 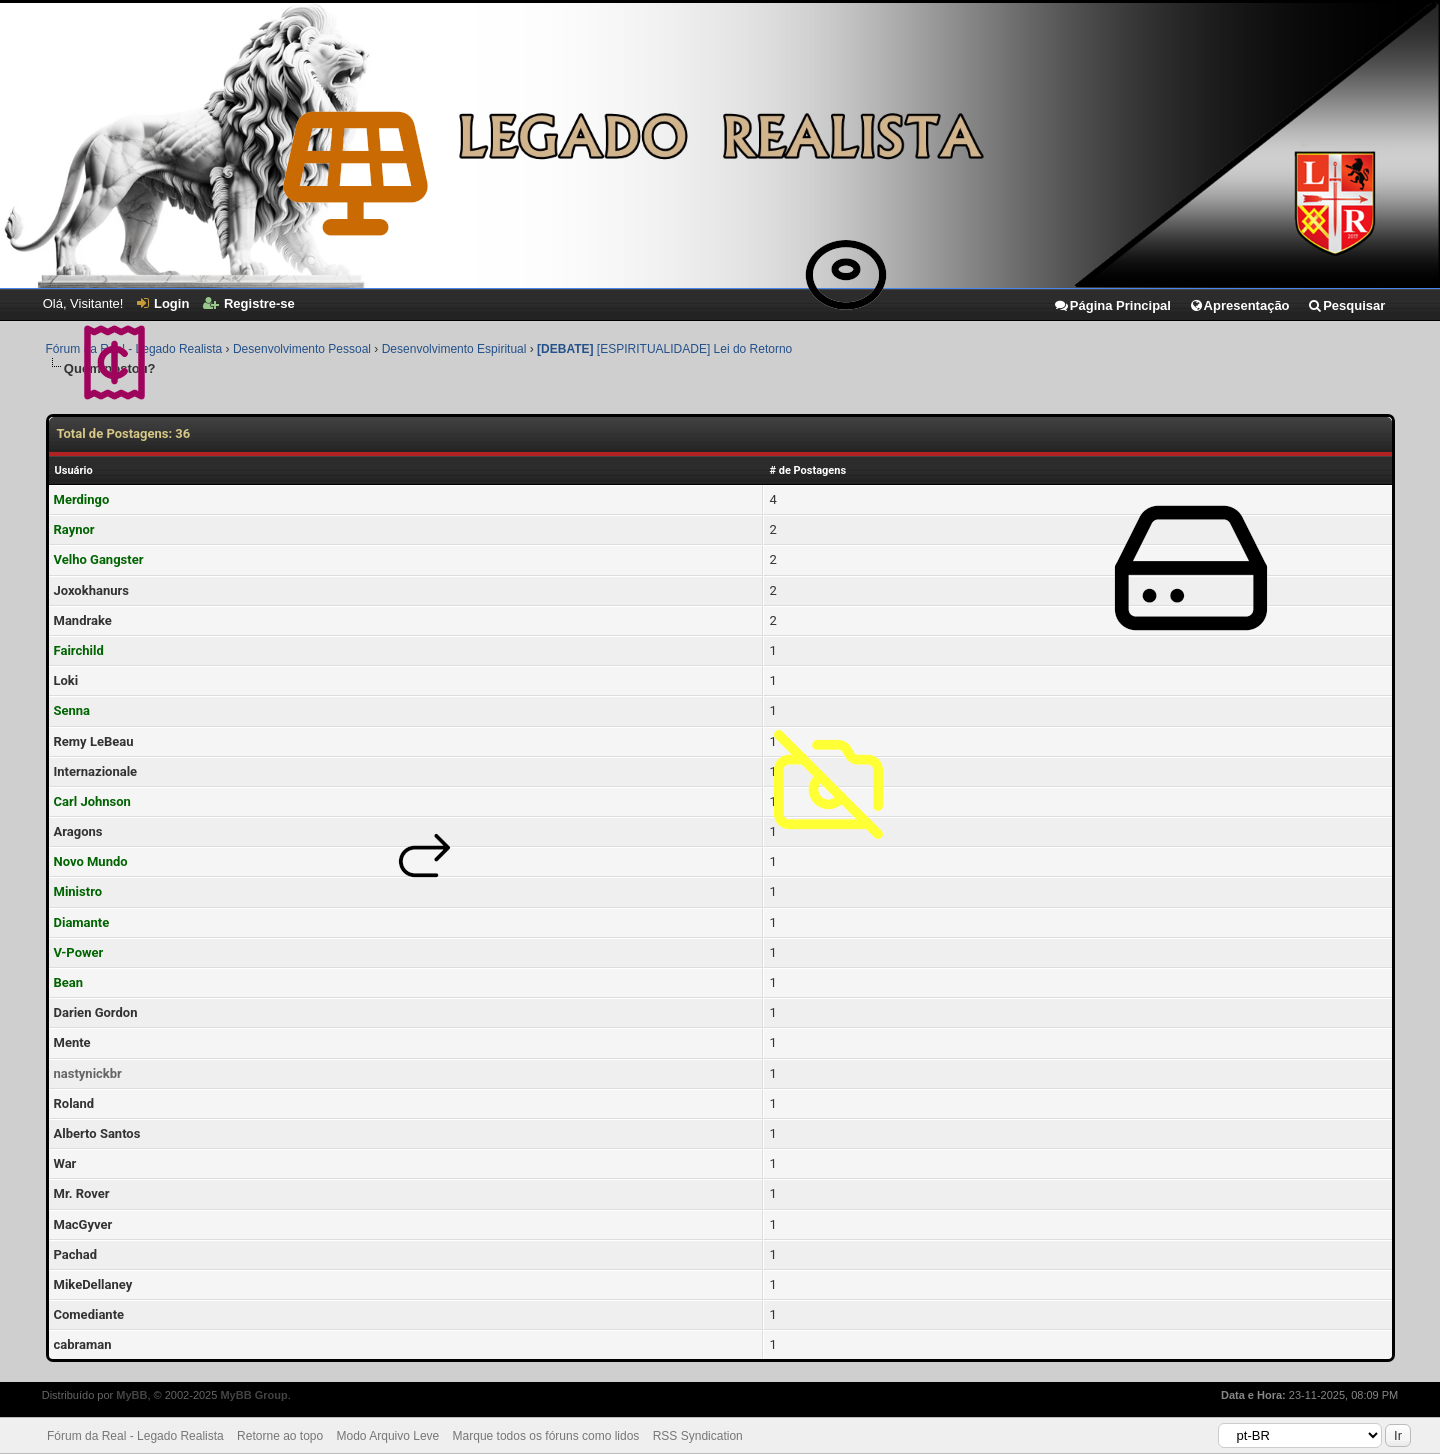 What do you see at coordinates (355, 169) in the screenshot?
I see `access solar energy or power settings` at bounding box center [355, 169].